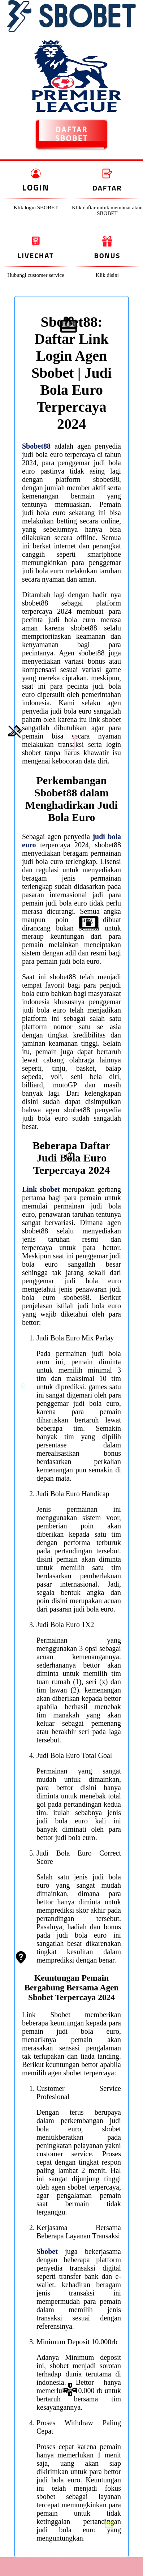  What do you see at coordinates (70, 1155) in the screenshot?
I see `view purchased media or content` at bounding box center [70, 1155].